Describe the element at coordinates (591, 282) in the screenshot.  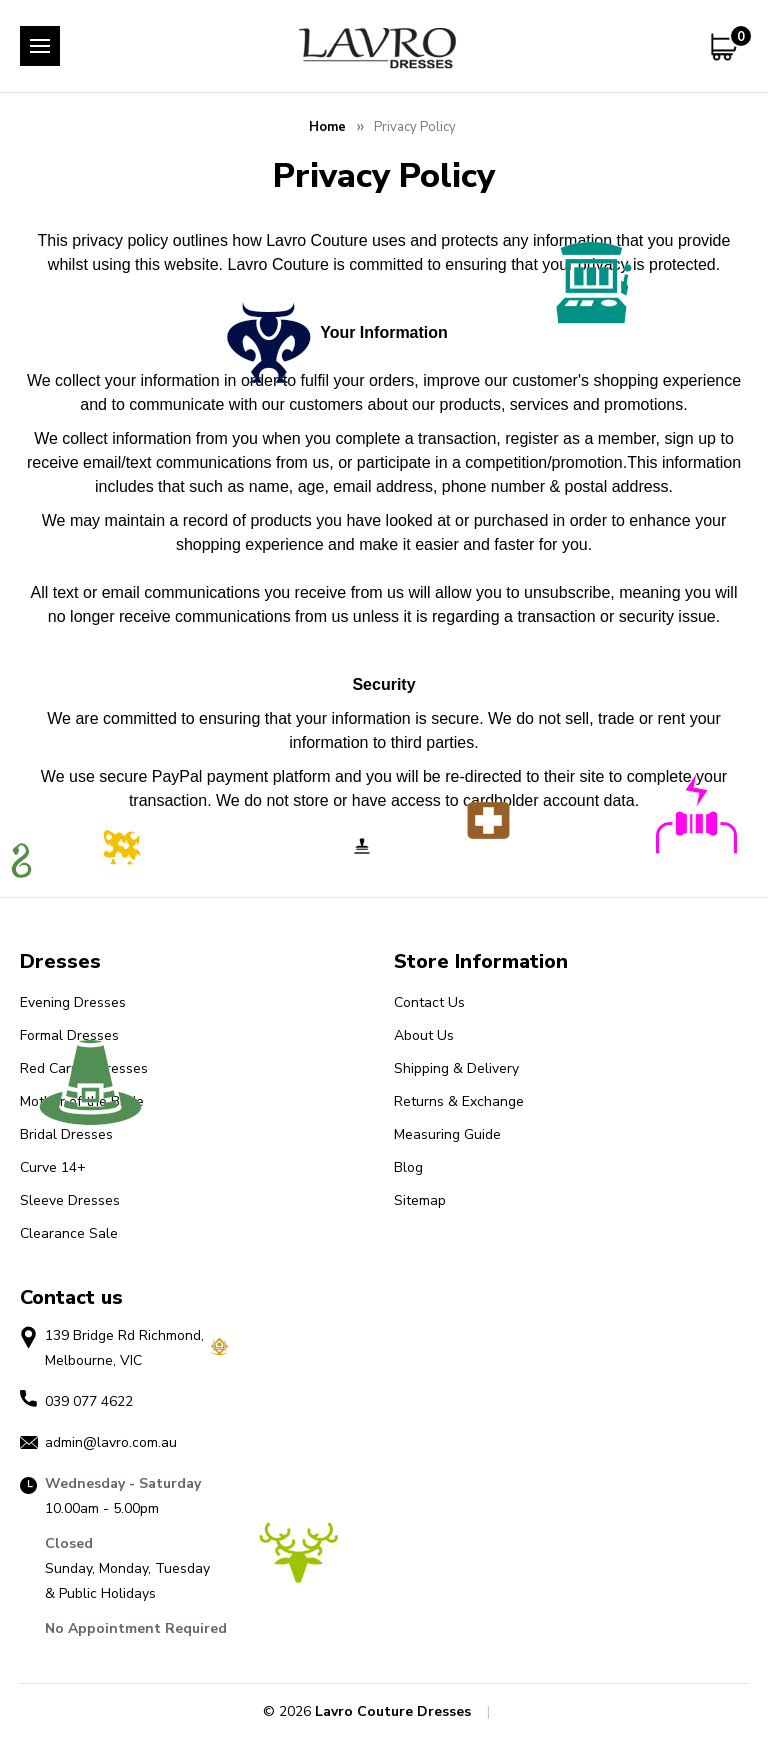
I see `open slot machine game` at that location.